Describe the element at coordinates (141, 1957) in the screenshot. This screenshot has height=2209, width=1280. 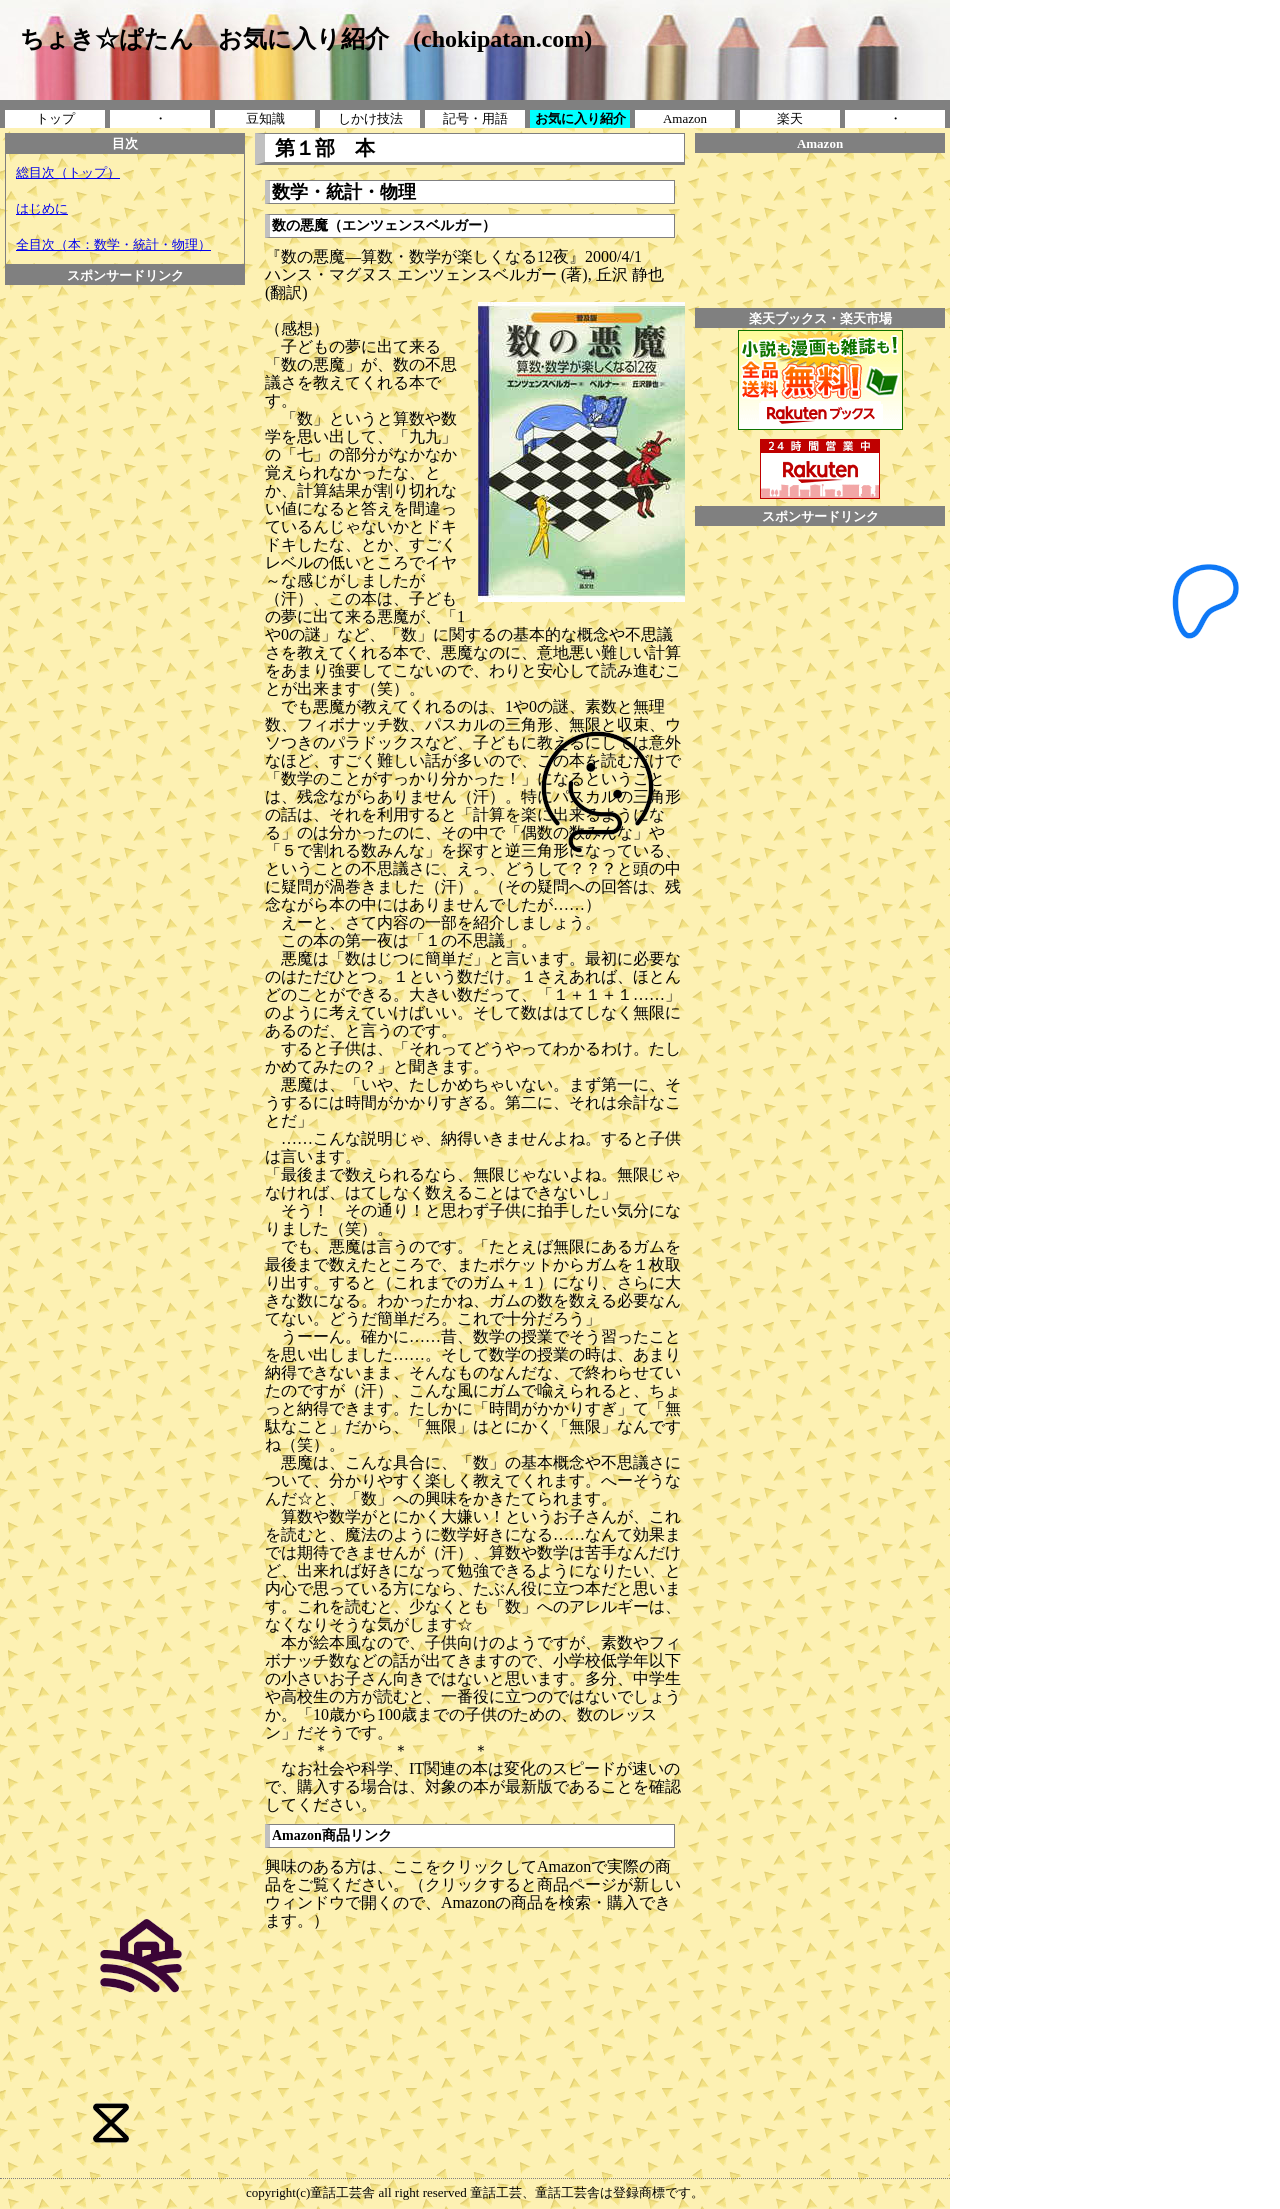
I see `access farm or agricultural settings` at that location.